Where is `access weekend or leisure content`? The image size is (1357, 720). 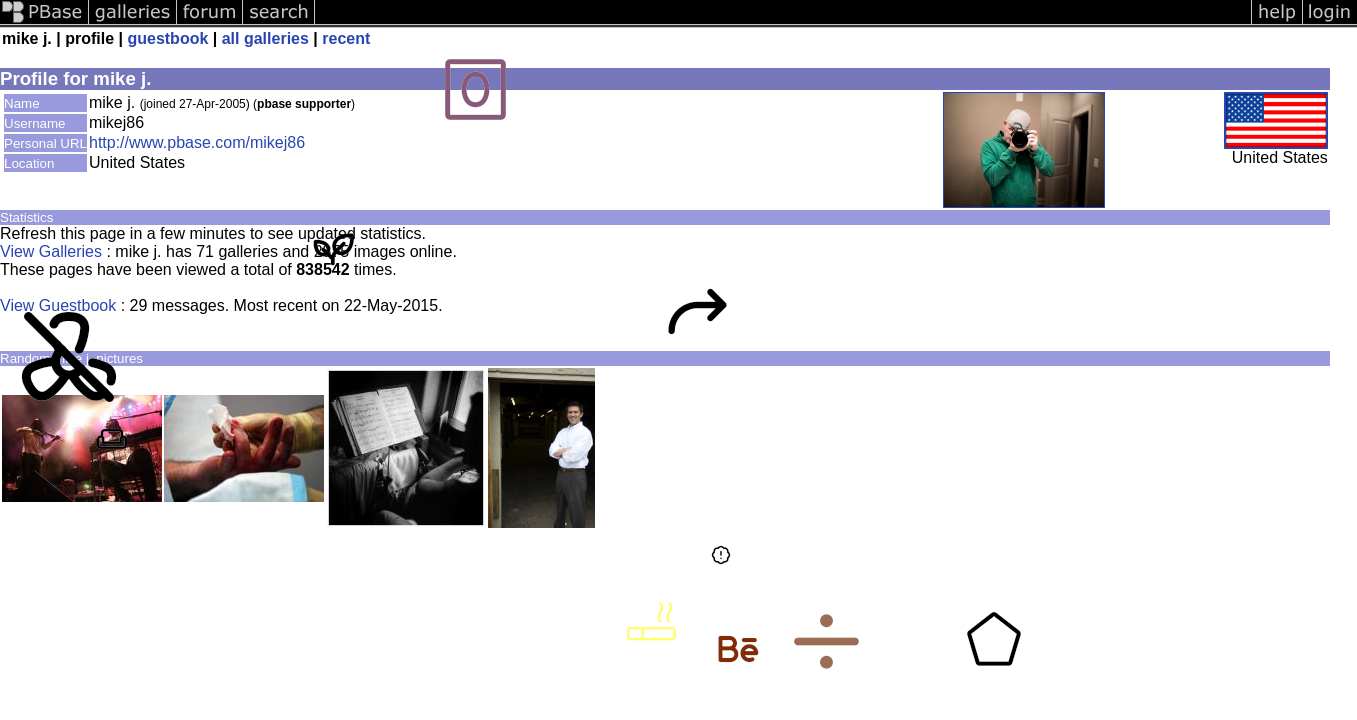
access weekend or leisure content is located at coordinates (112, 439).